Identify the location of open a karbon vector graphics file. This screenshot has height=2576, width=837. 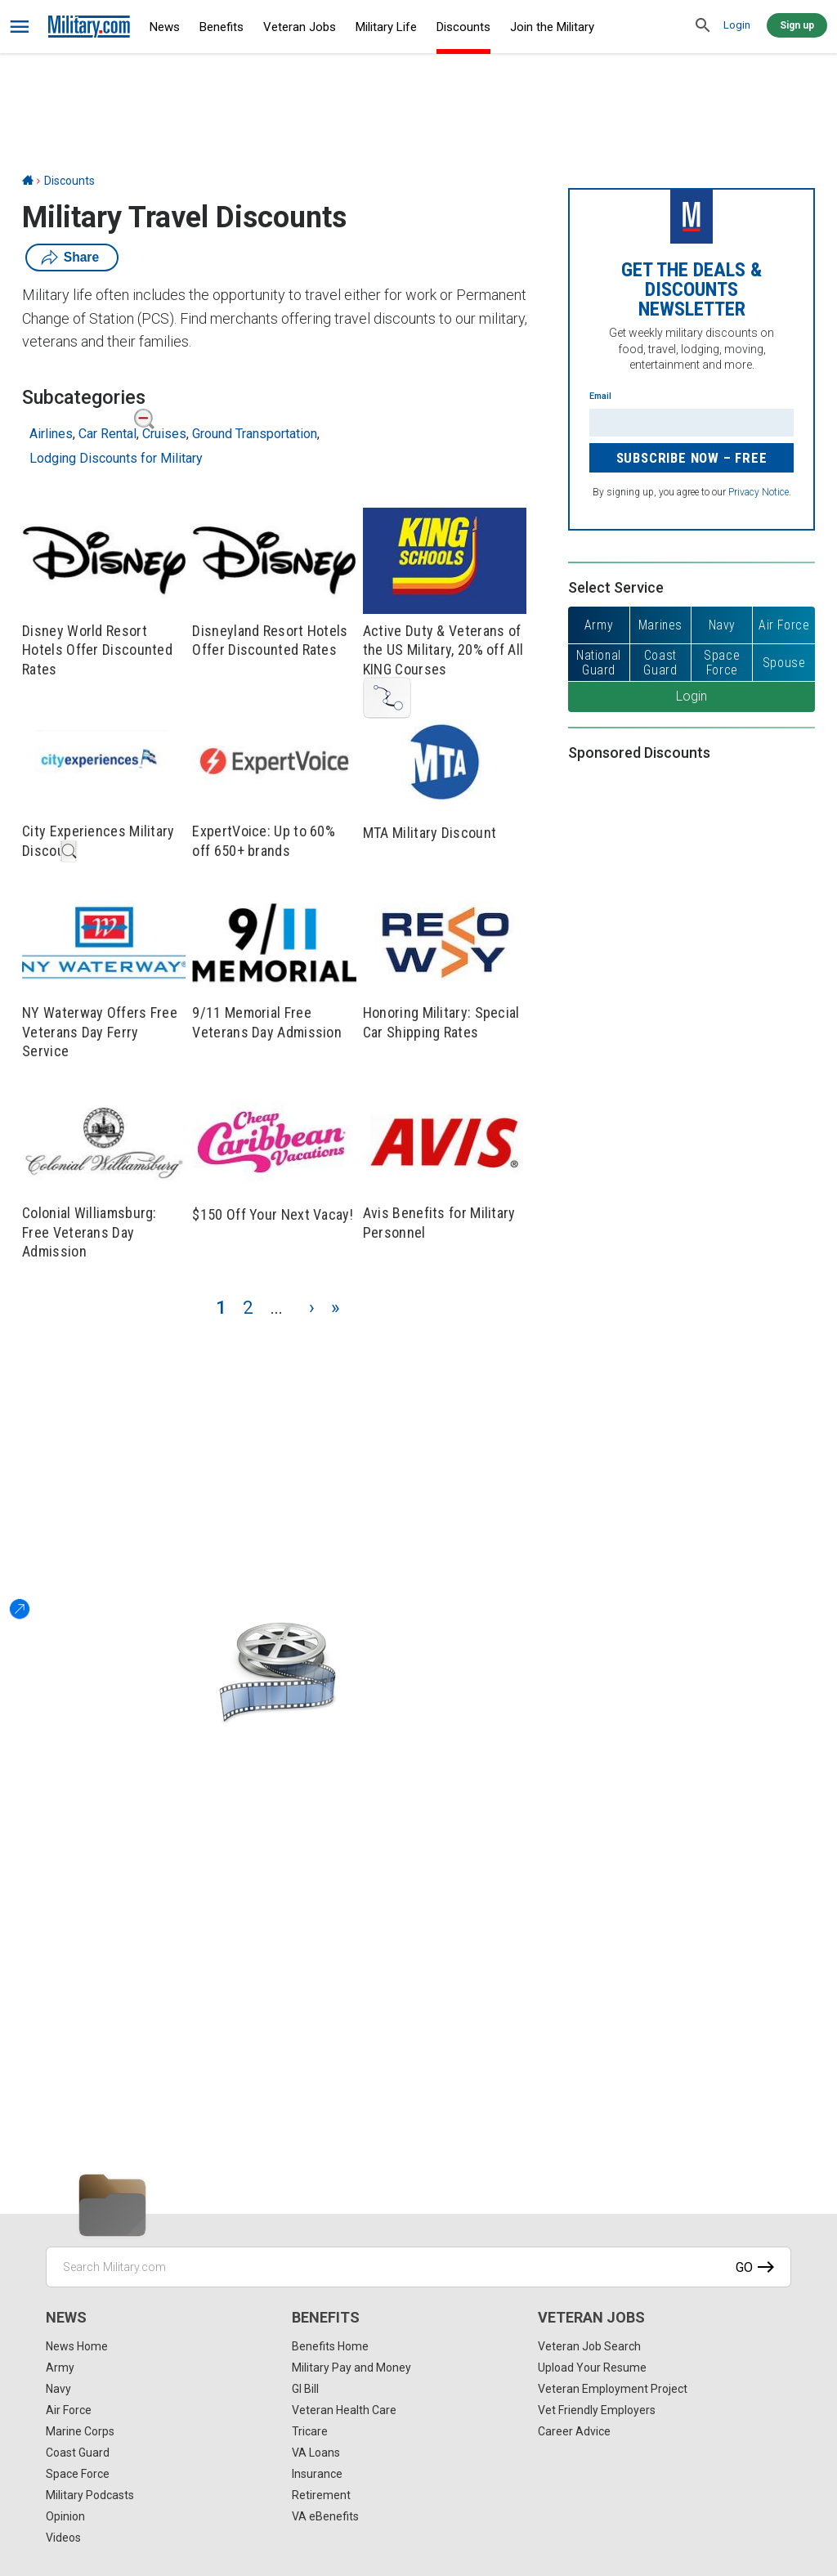
(387, 696).